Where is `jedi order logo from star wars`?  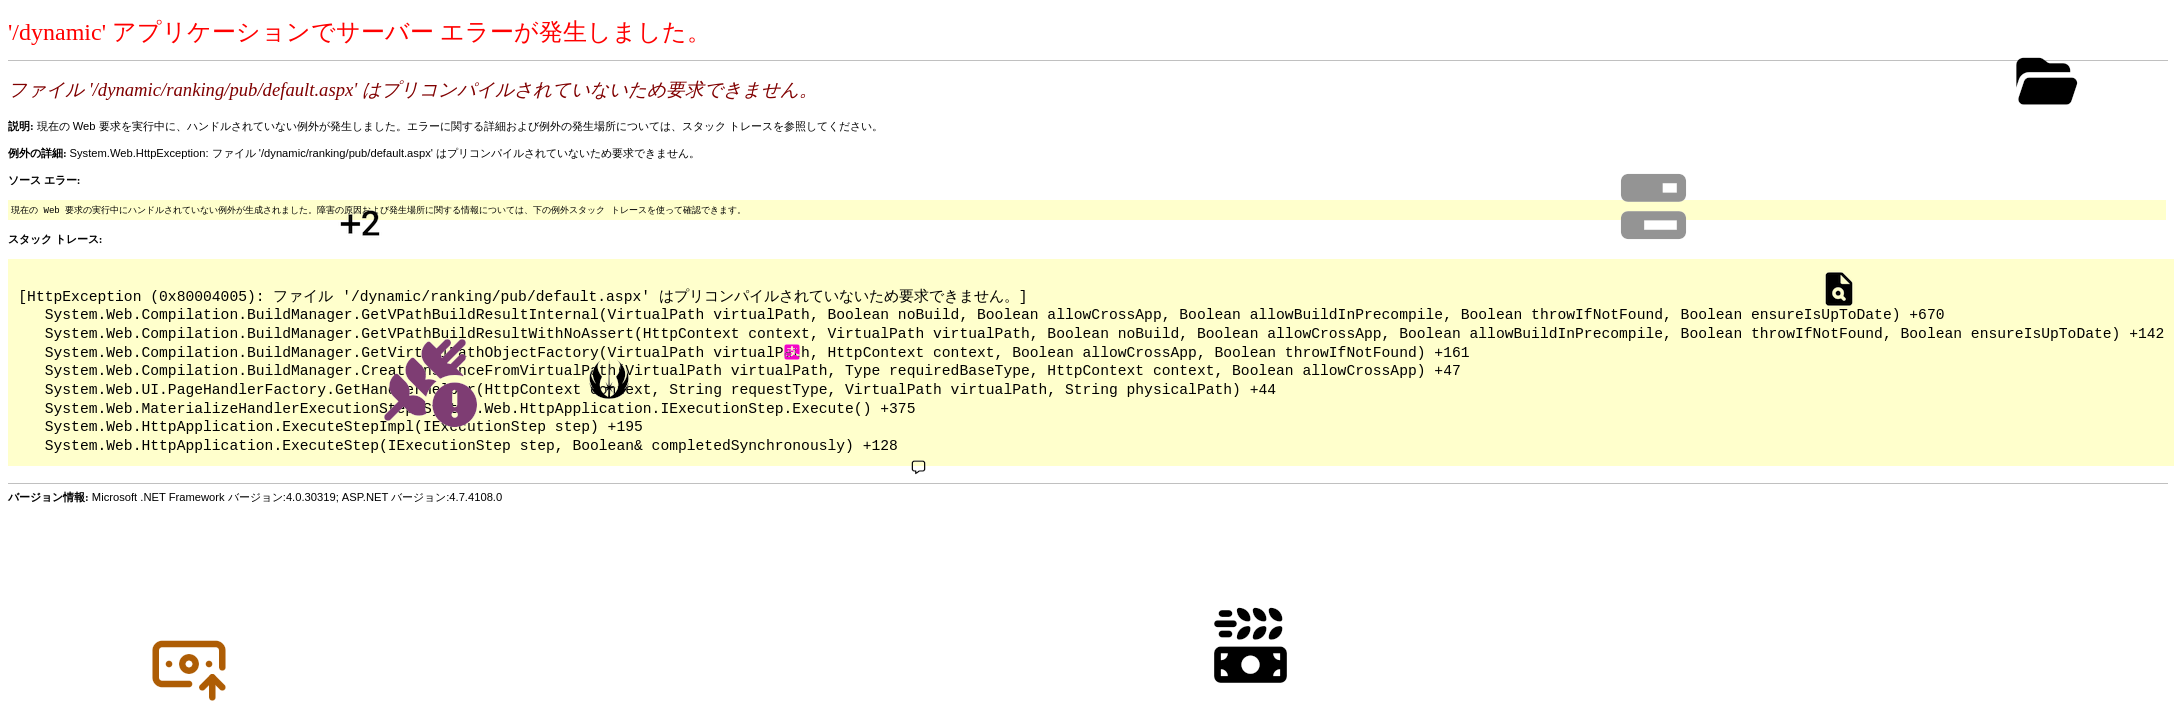
jedi order logo from star wars is located at coordinates (609, 379).